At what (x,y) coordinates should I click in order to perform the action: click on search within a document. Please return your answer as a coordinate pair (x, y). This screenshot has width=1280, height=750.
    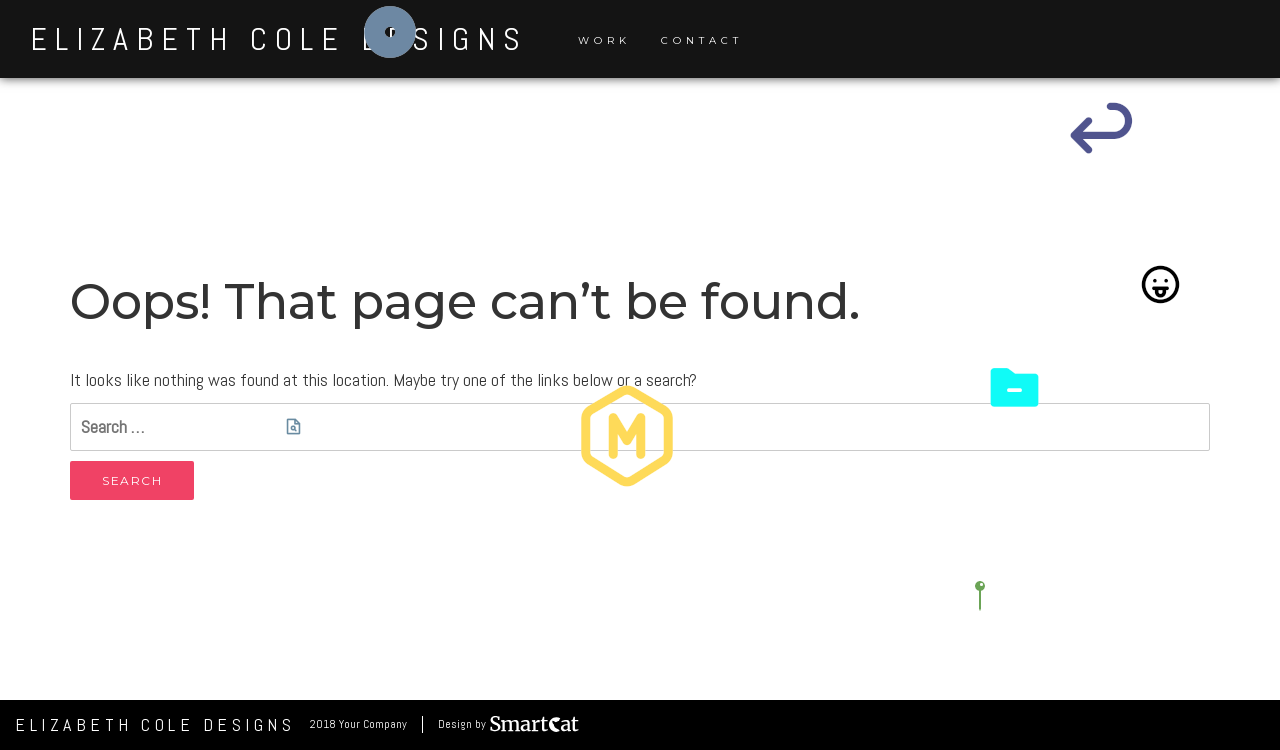
    Looking at the image, I should click on (293, 426).